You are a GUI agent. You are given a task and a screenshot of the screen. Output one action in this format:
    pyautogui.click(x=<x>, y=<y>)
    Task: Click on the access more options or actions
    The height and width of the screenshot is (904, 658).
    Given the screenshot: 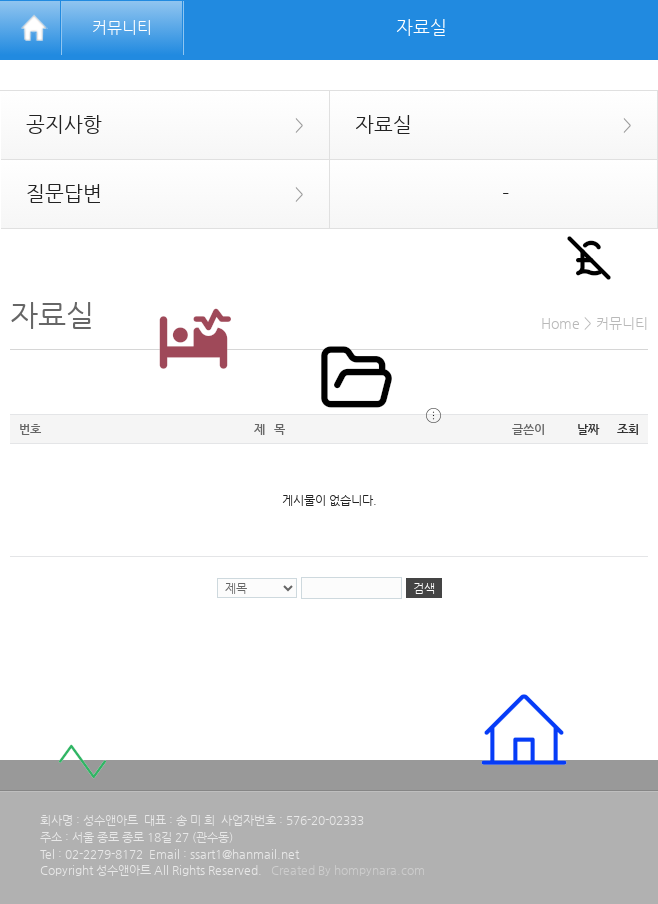 What is the action you would take?
    pyautogui.click(x=433, y=415)
    